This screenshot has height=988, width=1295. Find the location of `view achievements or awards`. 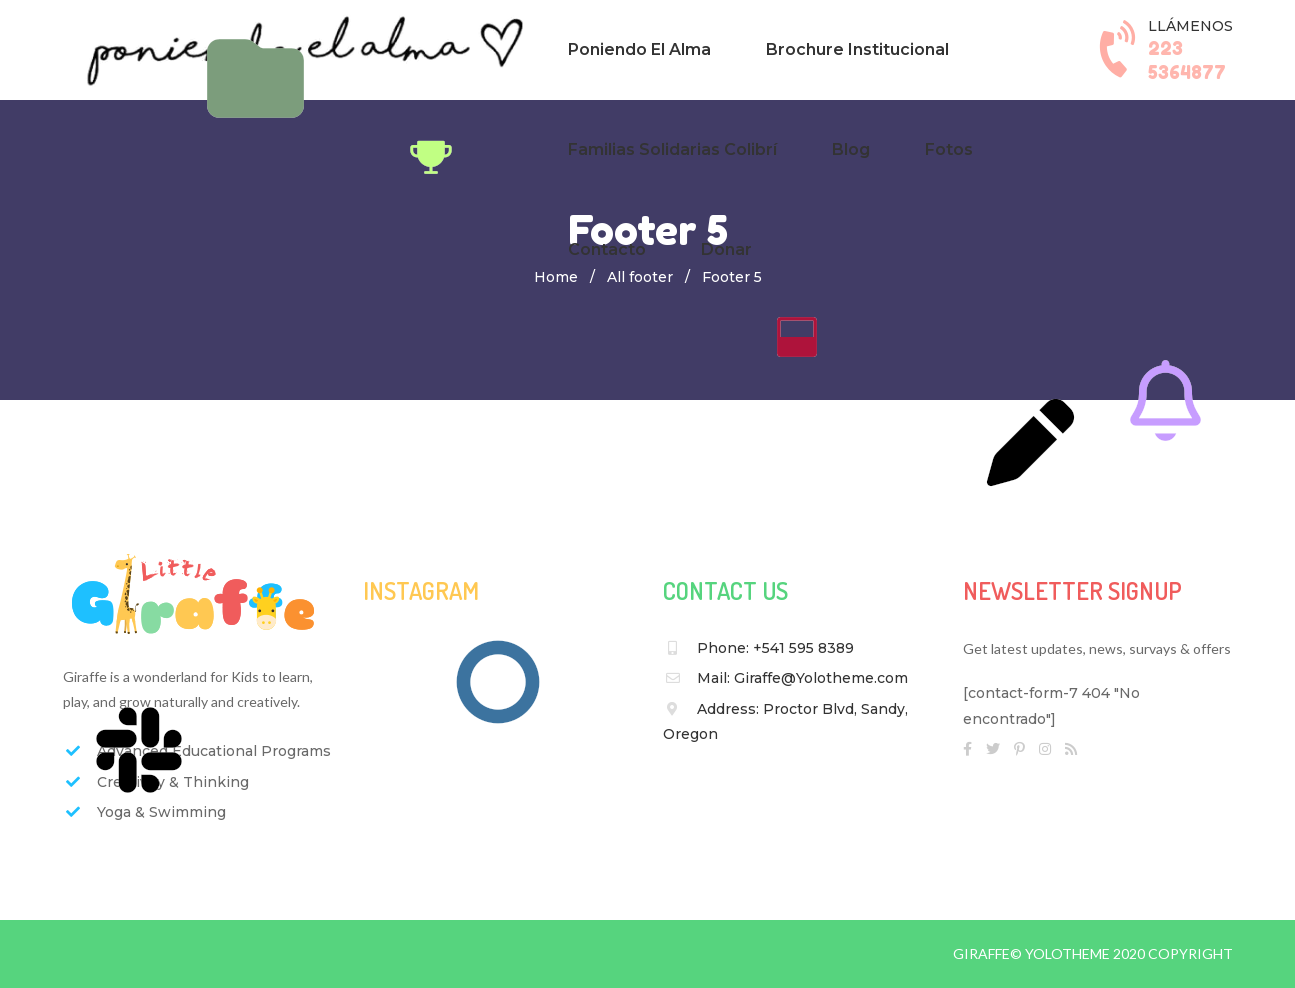

view achievements or awards is located at coordinates (431, 156).